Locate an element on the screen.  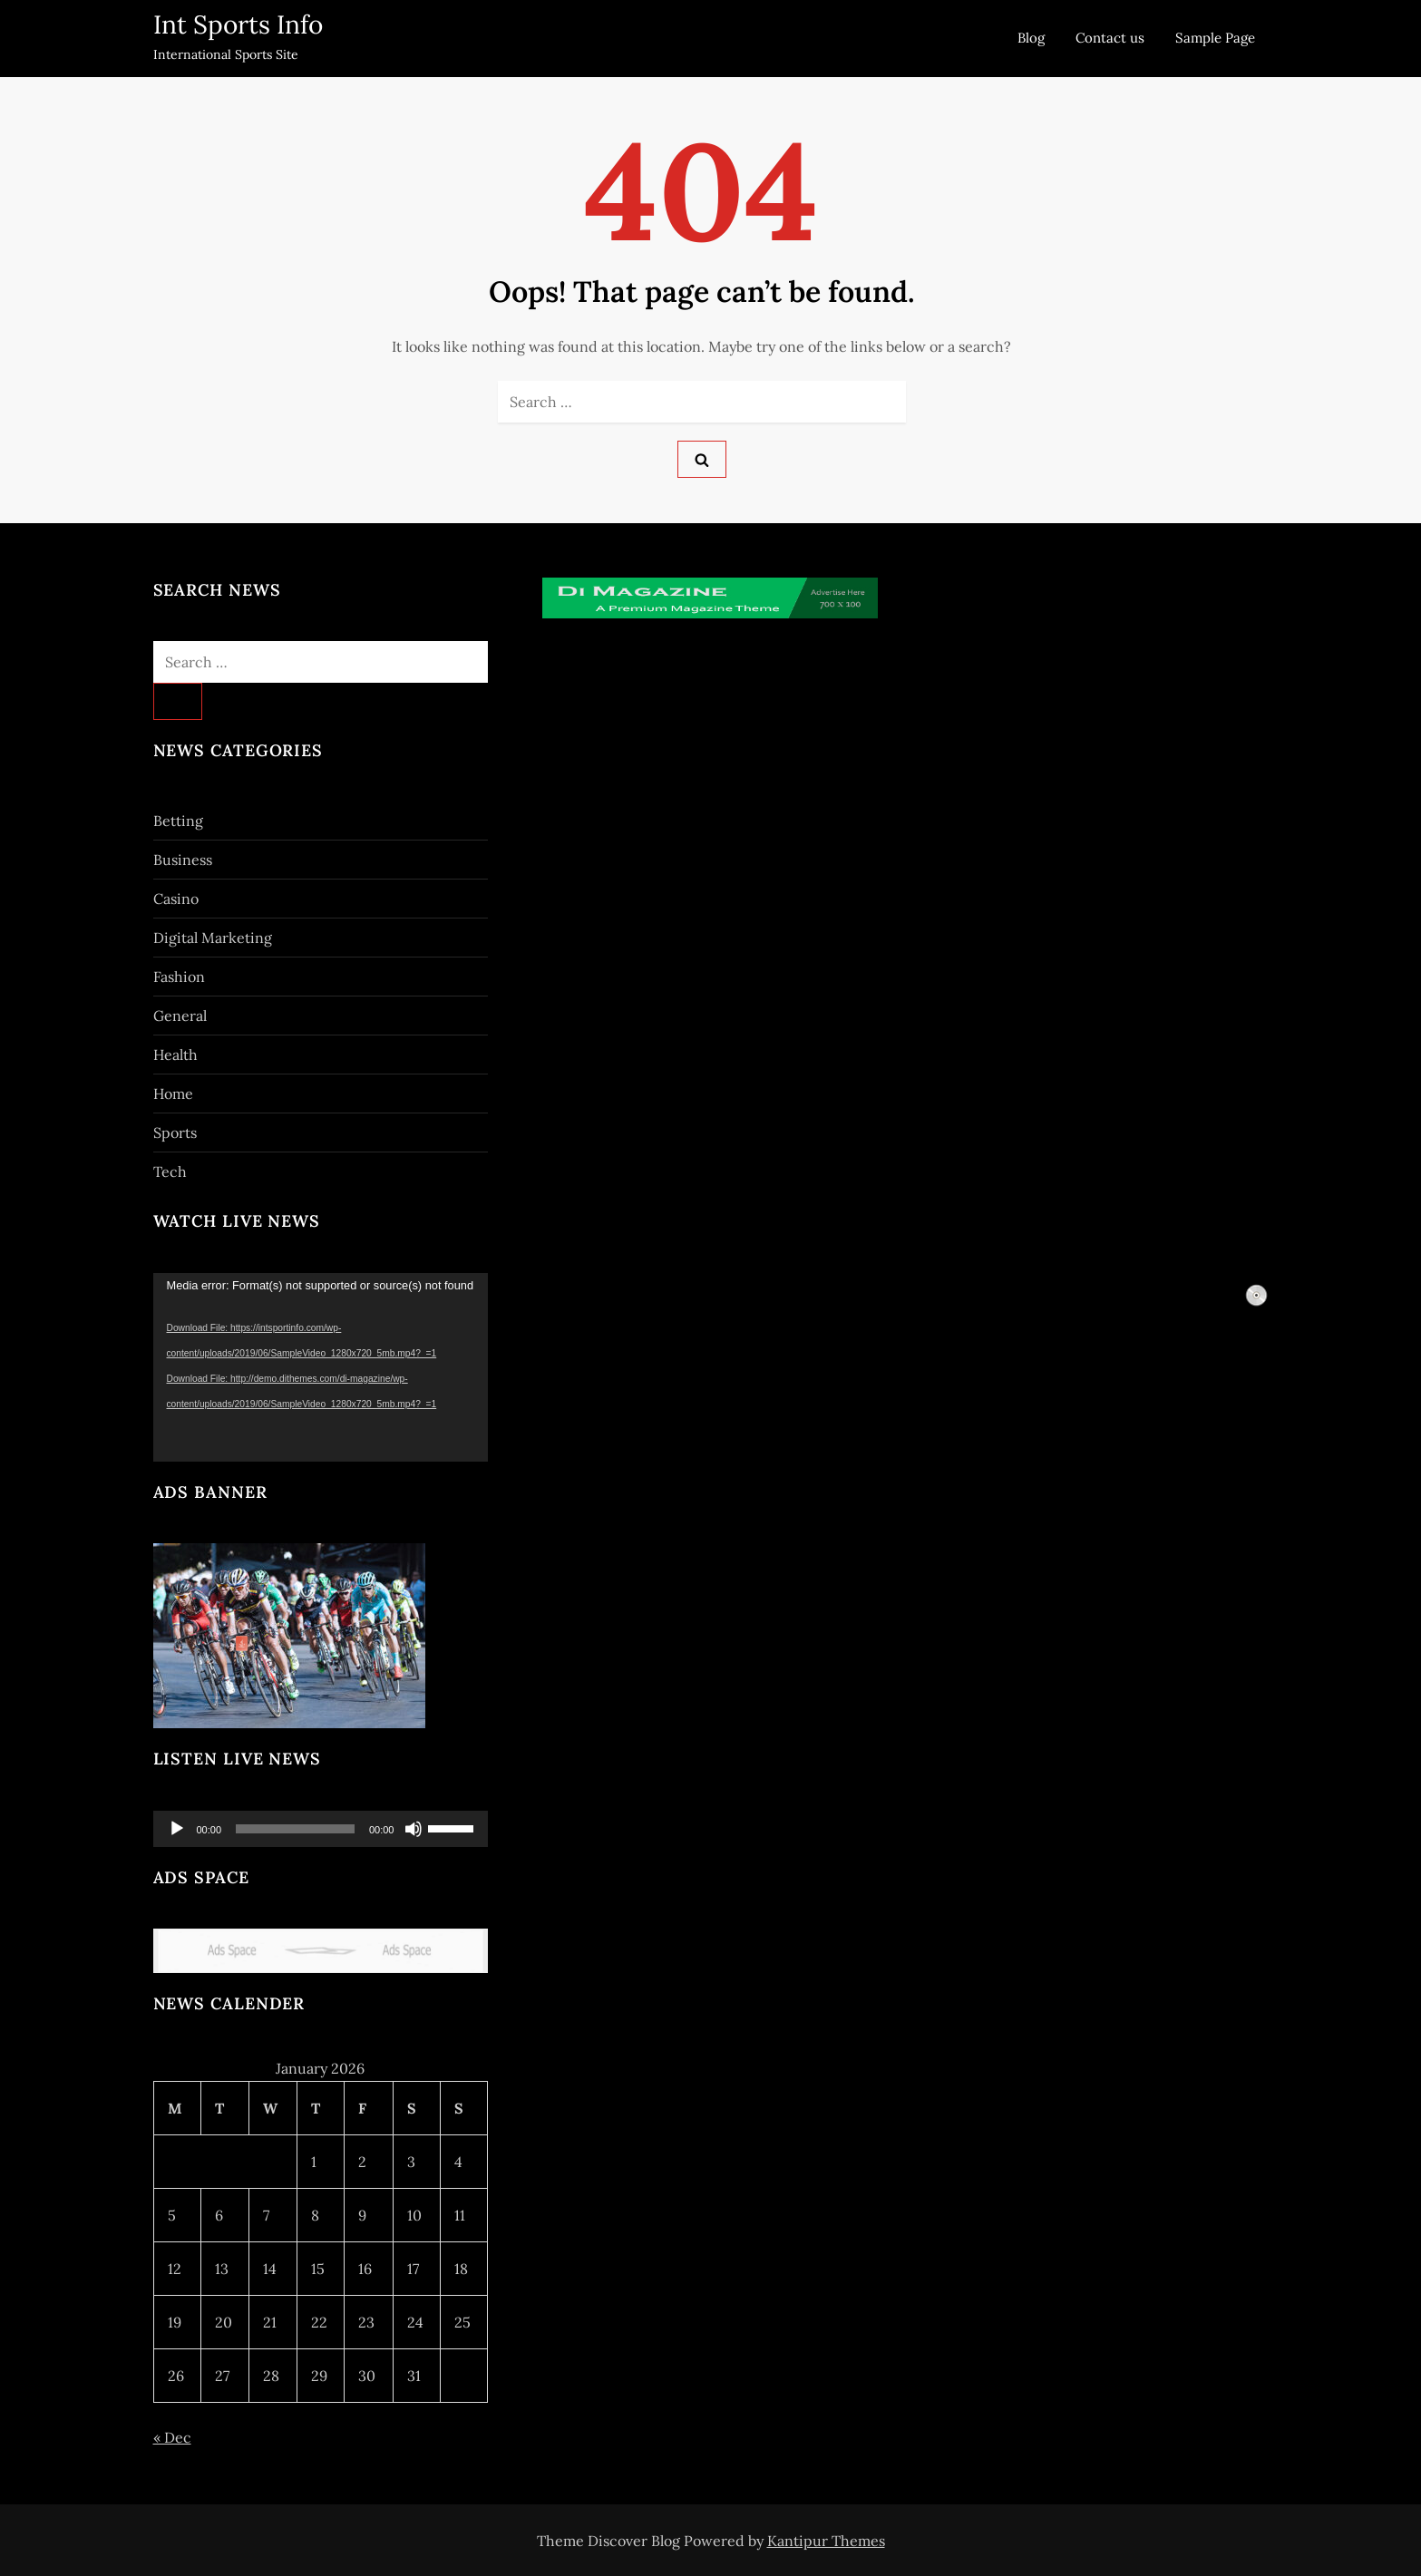
a java source code file is located at coordinates (241, 1643).